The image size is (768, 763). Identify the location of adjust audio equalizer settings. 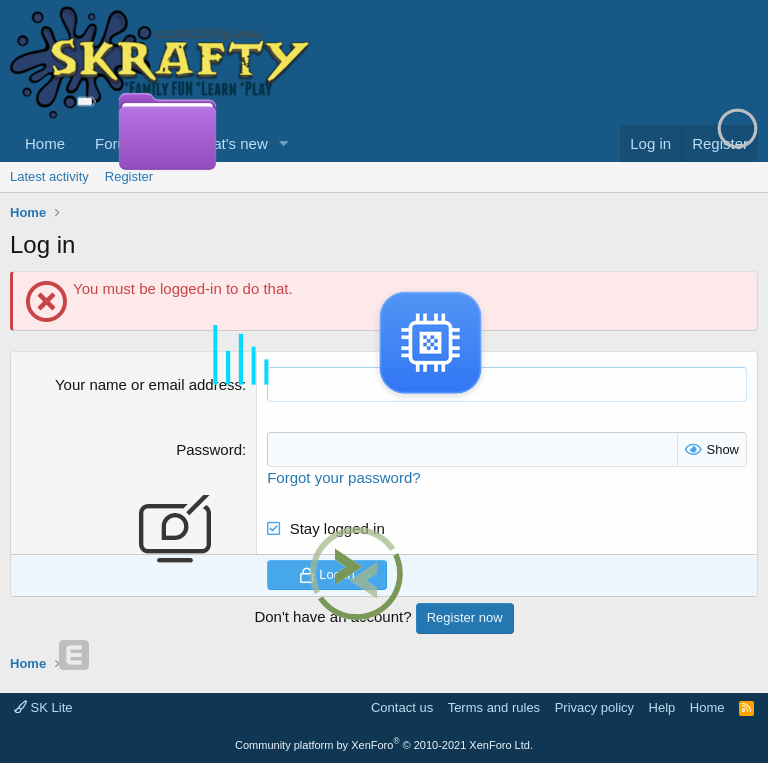
(243, 355).